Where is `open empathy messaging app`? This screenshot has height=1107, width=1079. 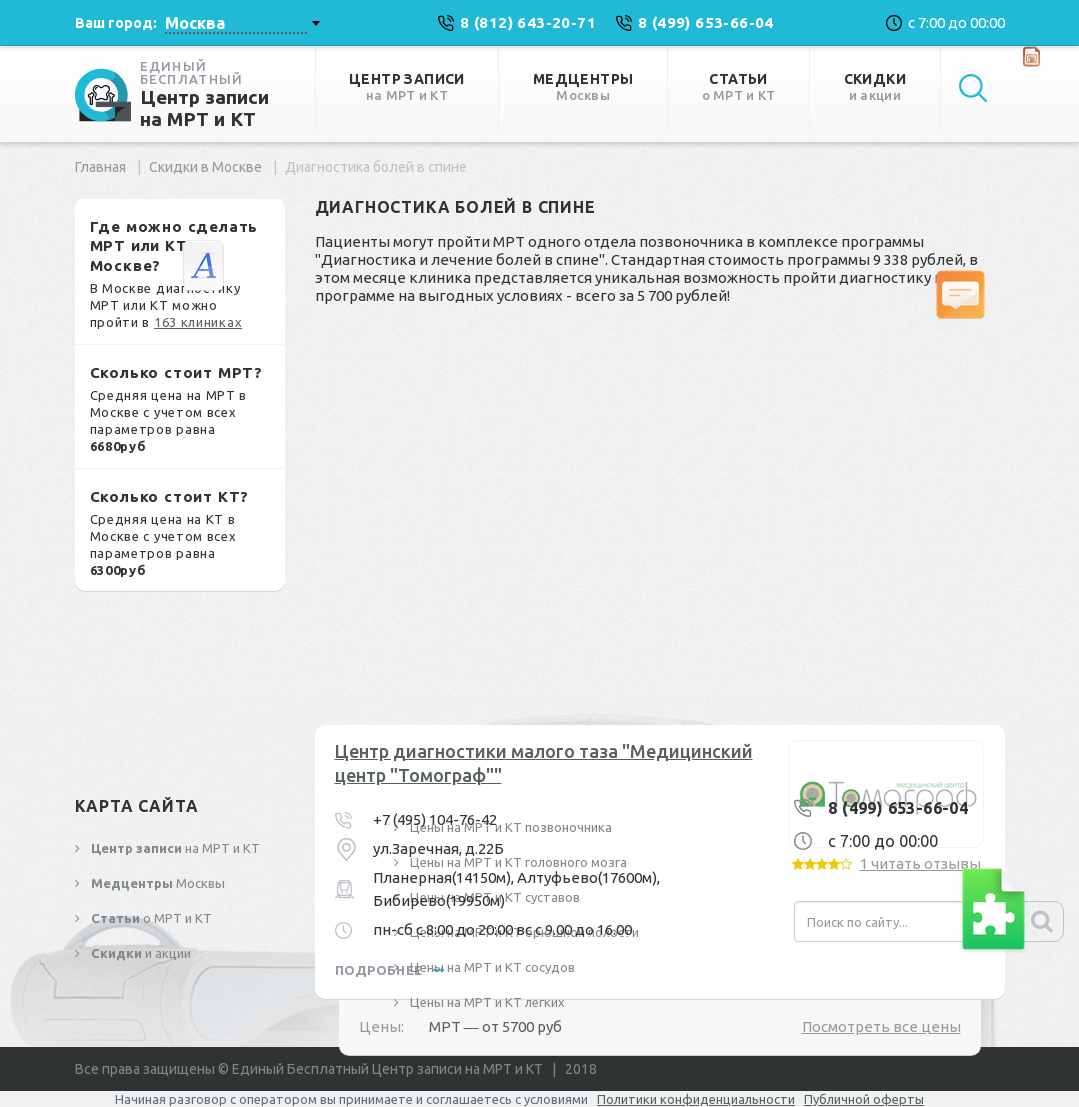 open empathy messaging app is located at coordinates (960, 294).